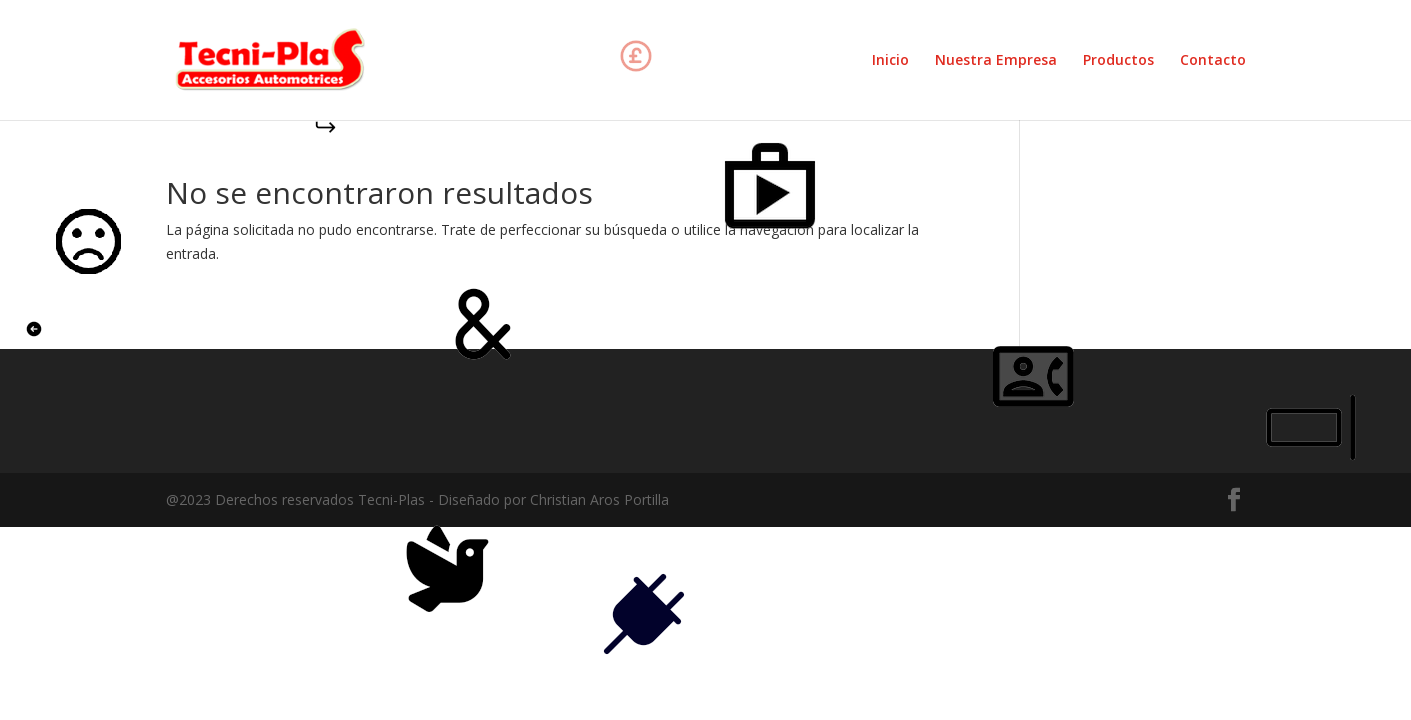 The image size is (1411, 720). Describe the element at coordinates (88, 241) in the screenshot. I see `rate your experience as negative` at that location.